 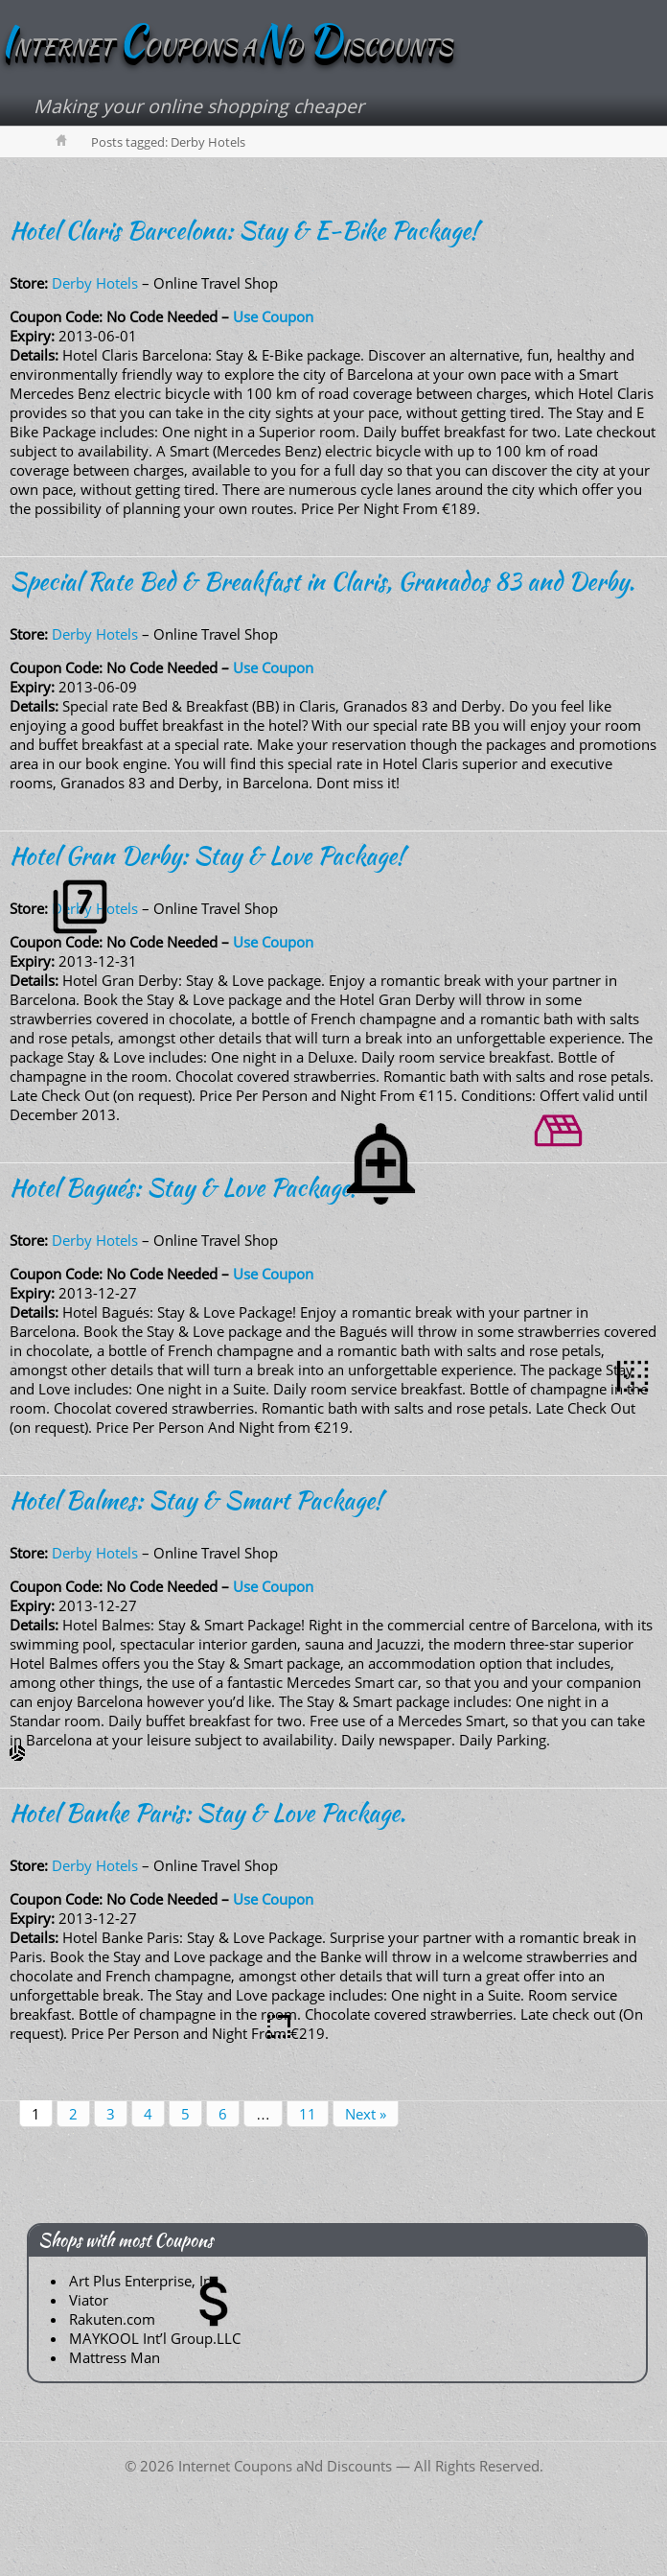 I want to click on apply border to left edge only, so click(x=632, y=1376).